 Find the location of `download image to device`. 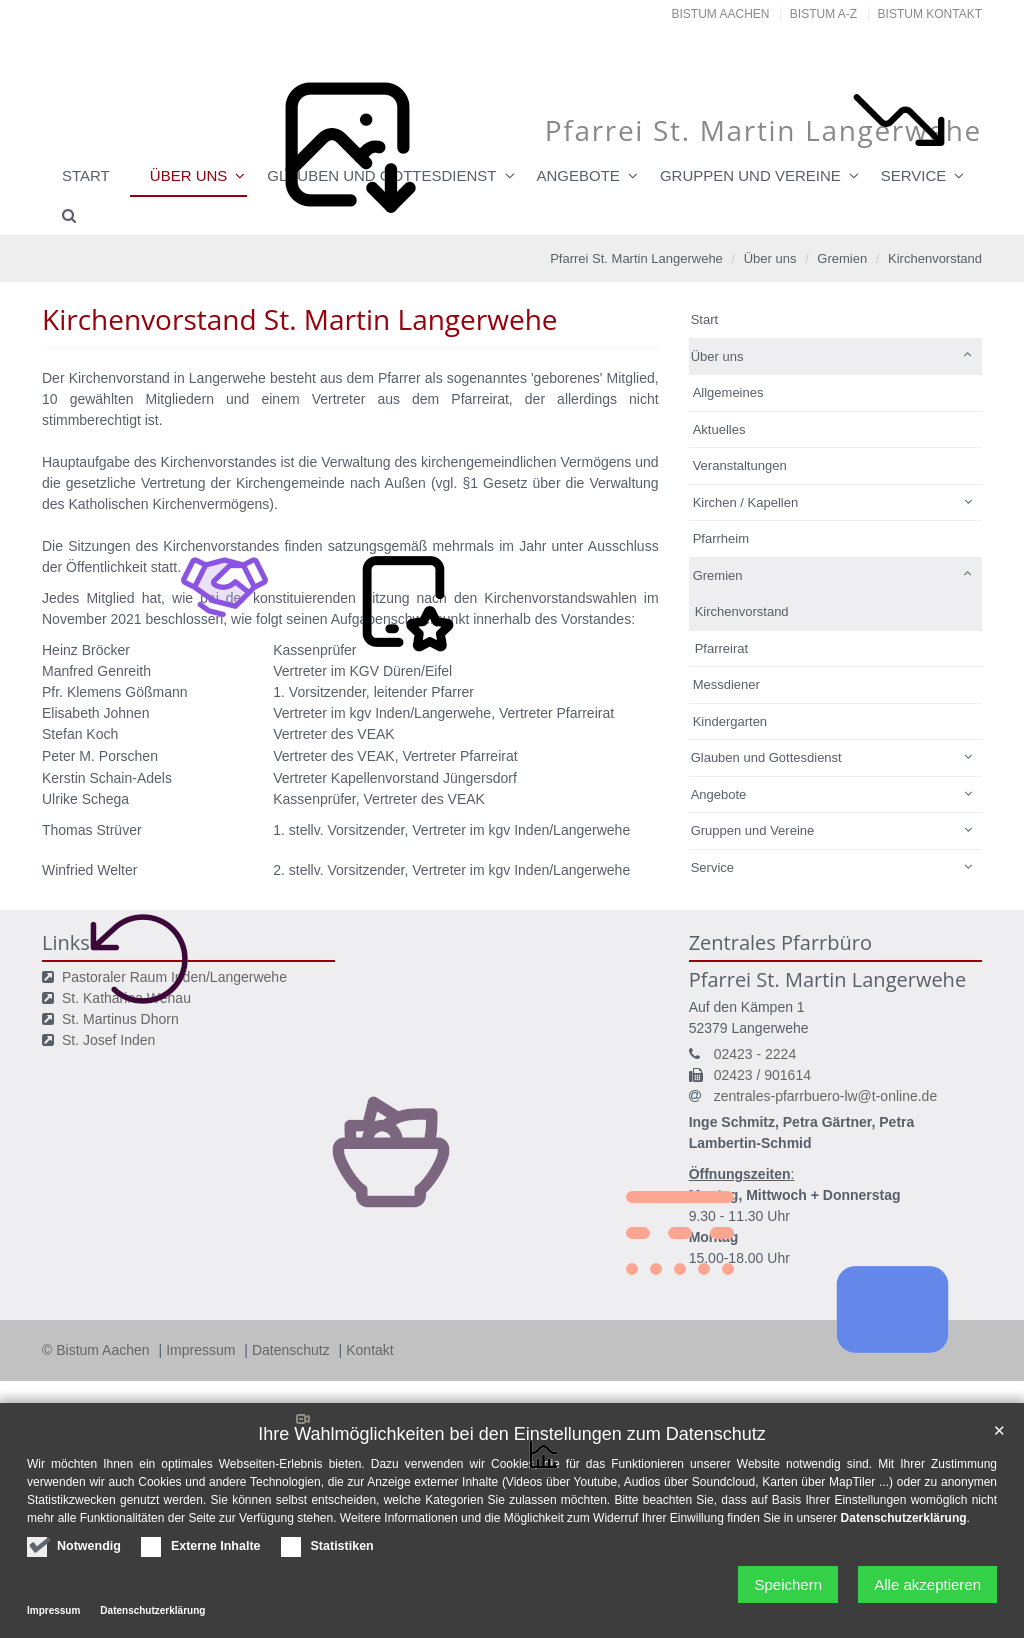

download image to device is located at coordinates (347, 144).